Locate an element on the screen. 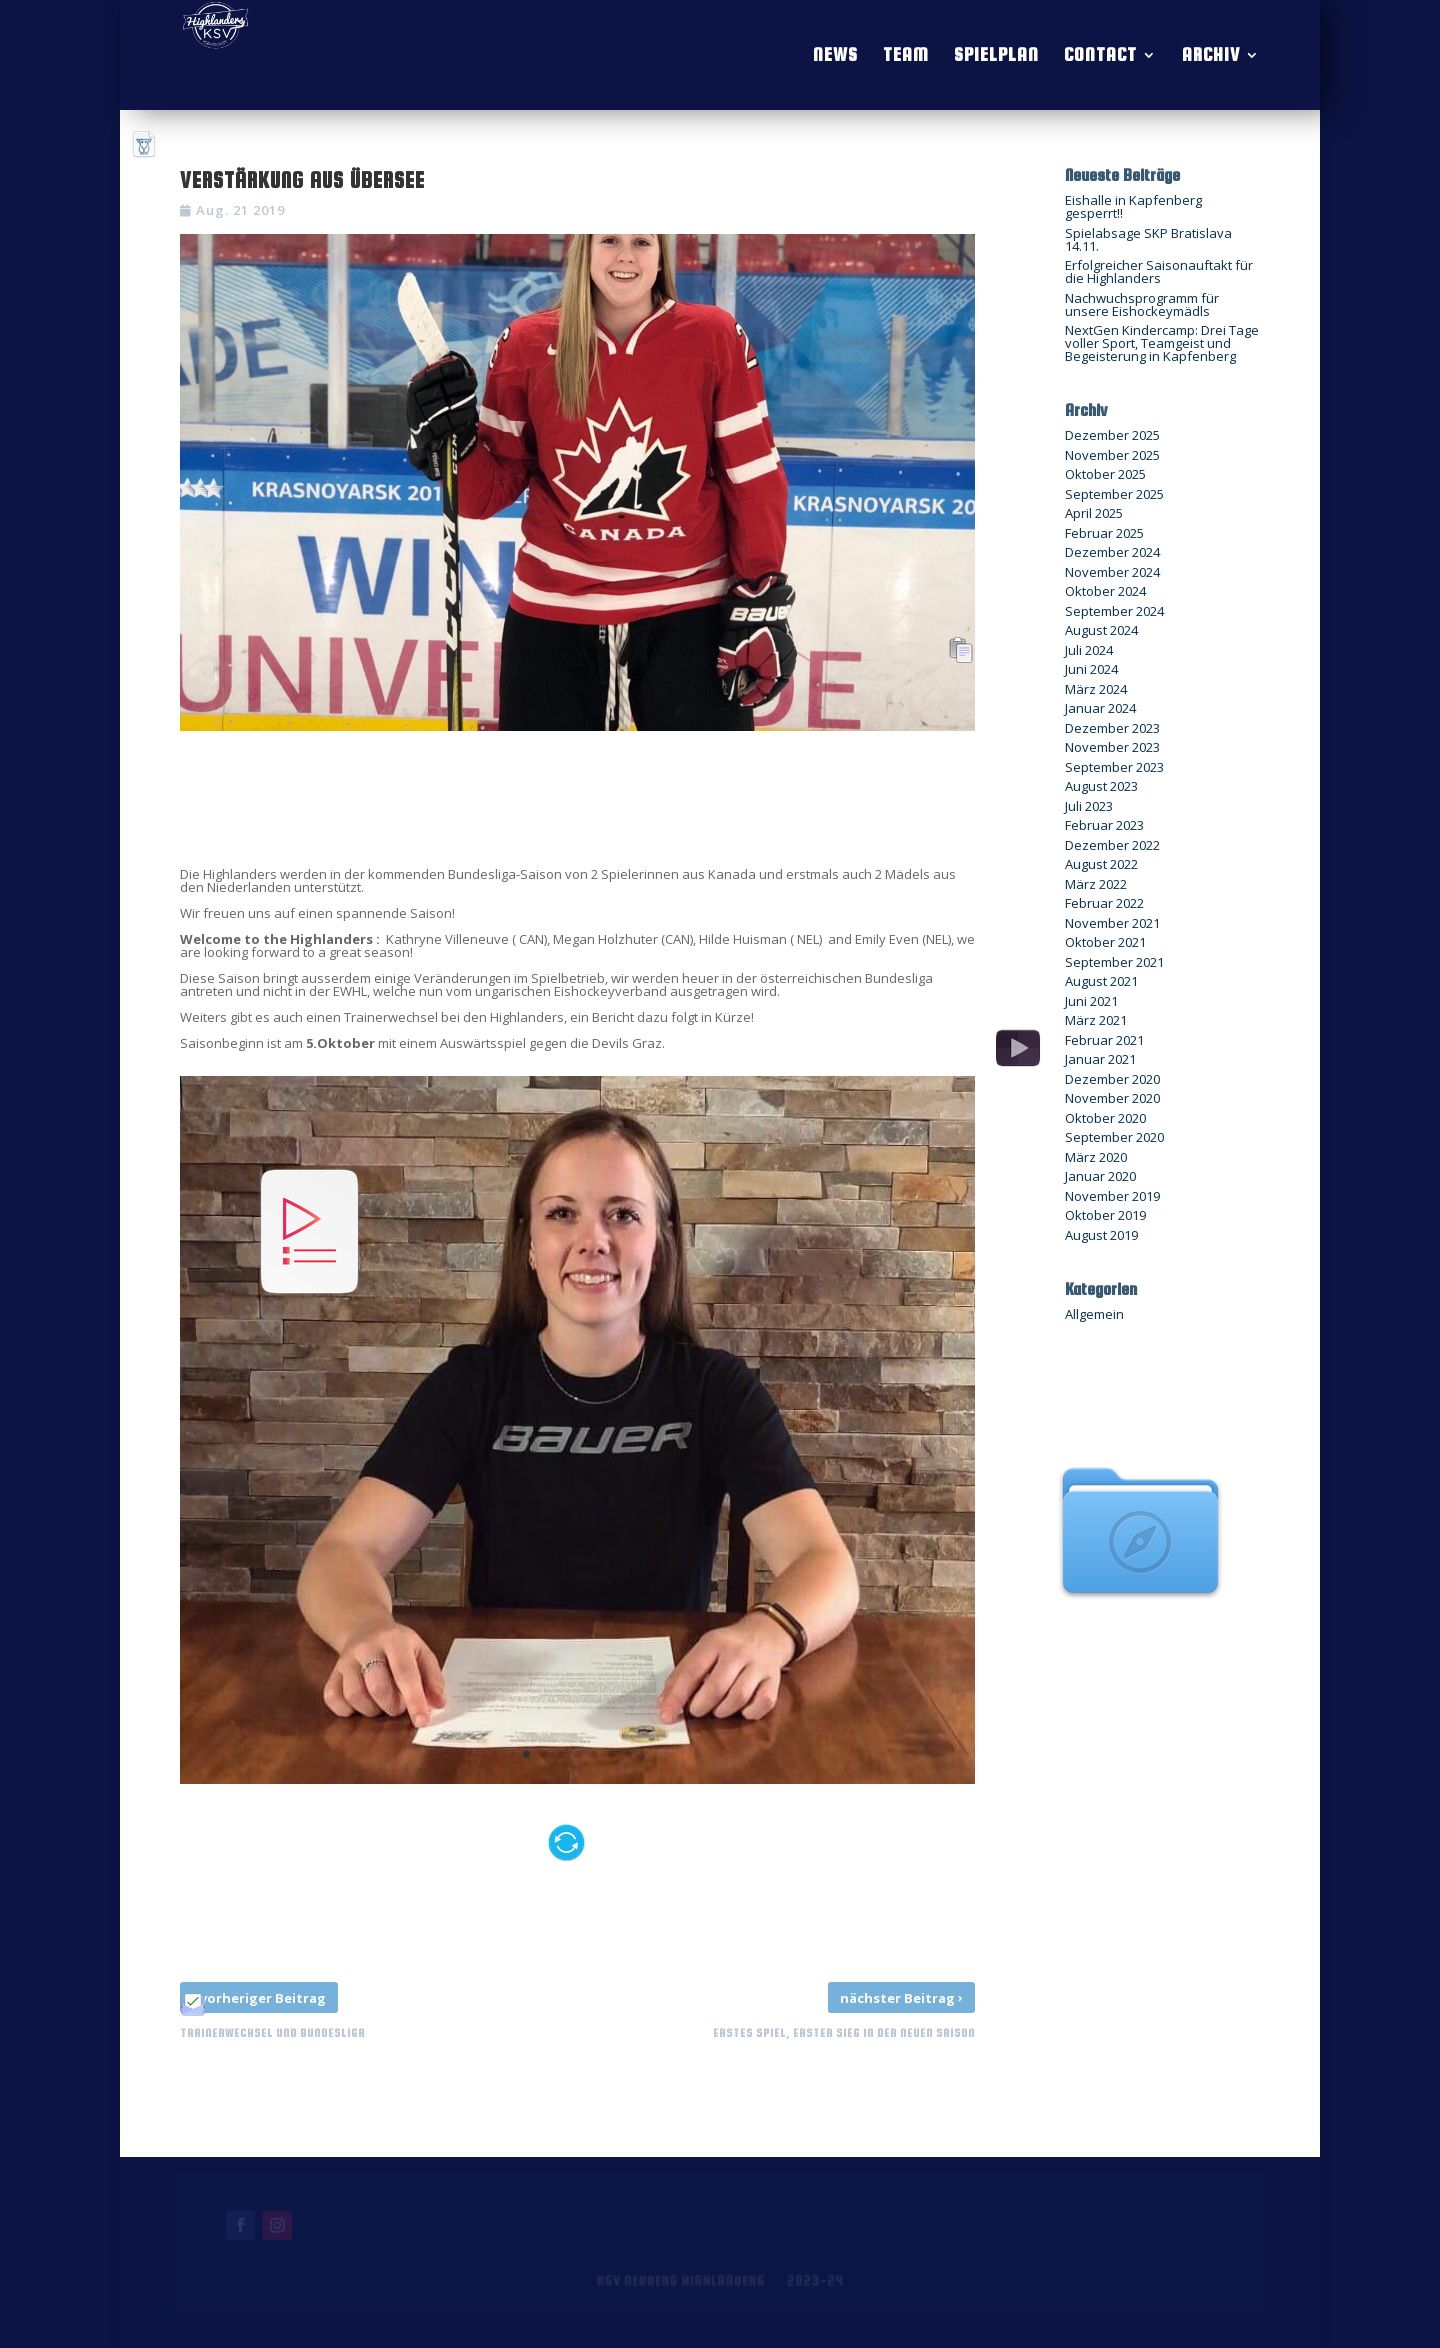  open web browser bookmarks folder is located at coordinates (1140, 1530).